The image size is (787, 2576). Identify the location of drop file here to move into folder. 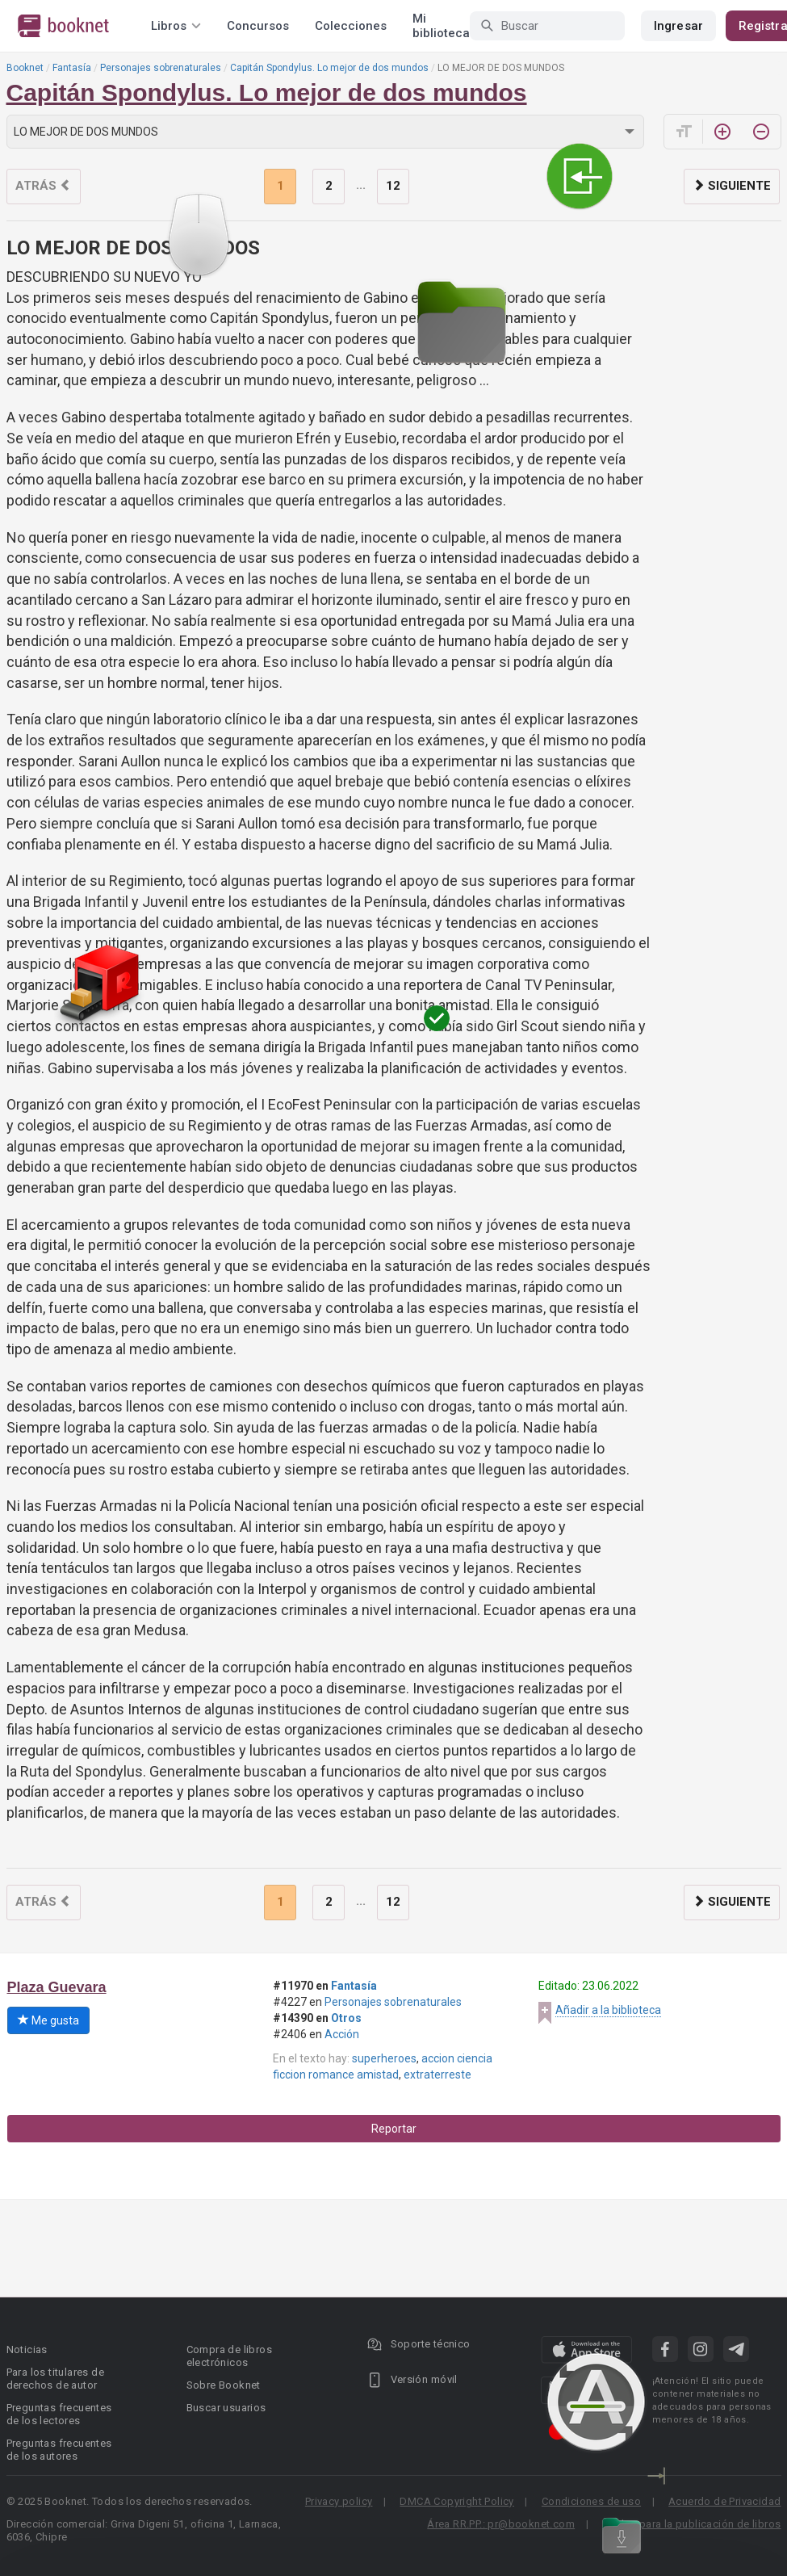
(462, 322).